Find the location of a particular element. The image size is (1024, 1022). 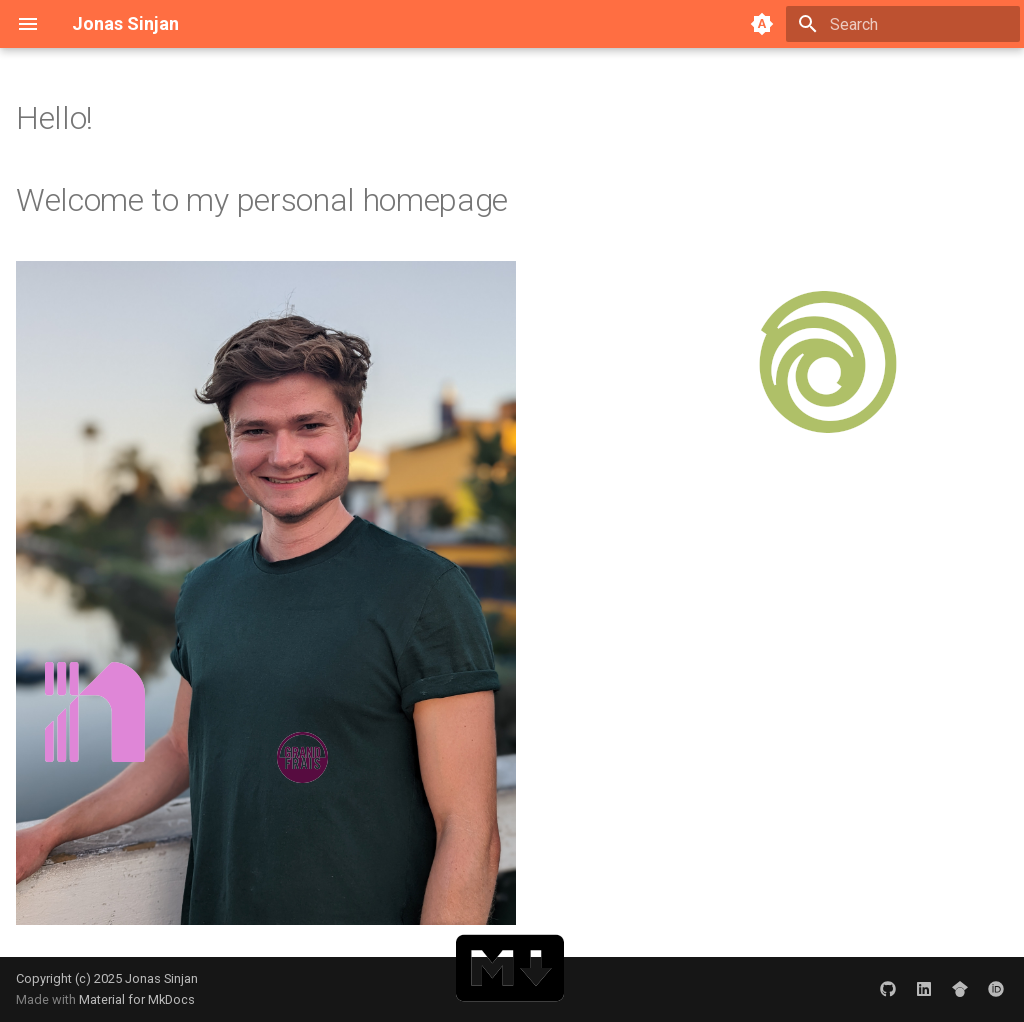

open Ubisoft app or game launcher is located at coordinates (828, 362).